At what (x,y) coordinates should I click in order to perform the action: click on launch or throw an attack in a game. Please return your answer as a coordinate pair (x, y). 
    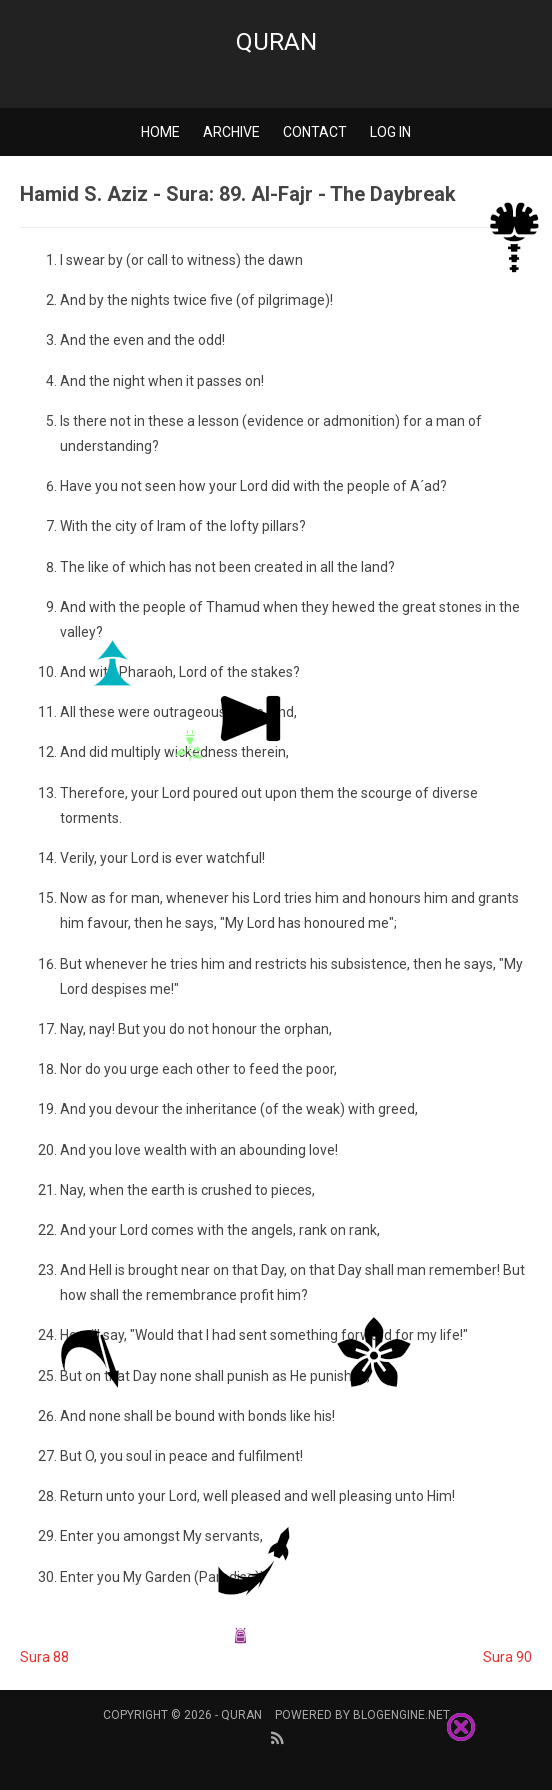
    Looking at the image, I should click on (90, 1359).